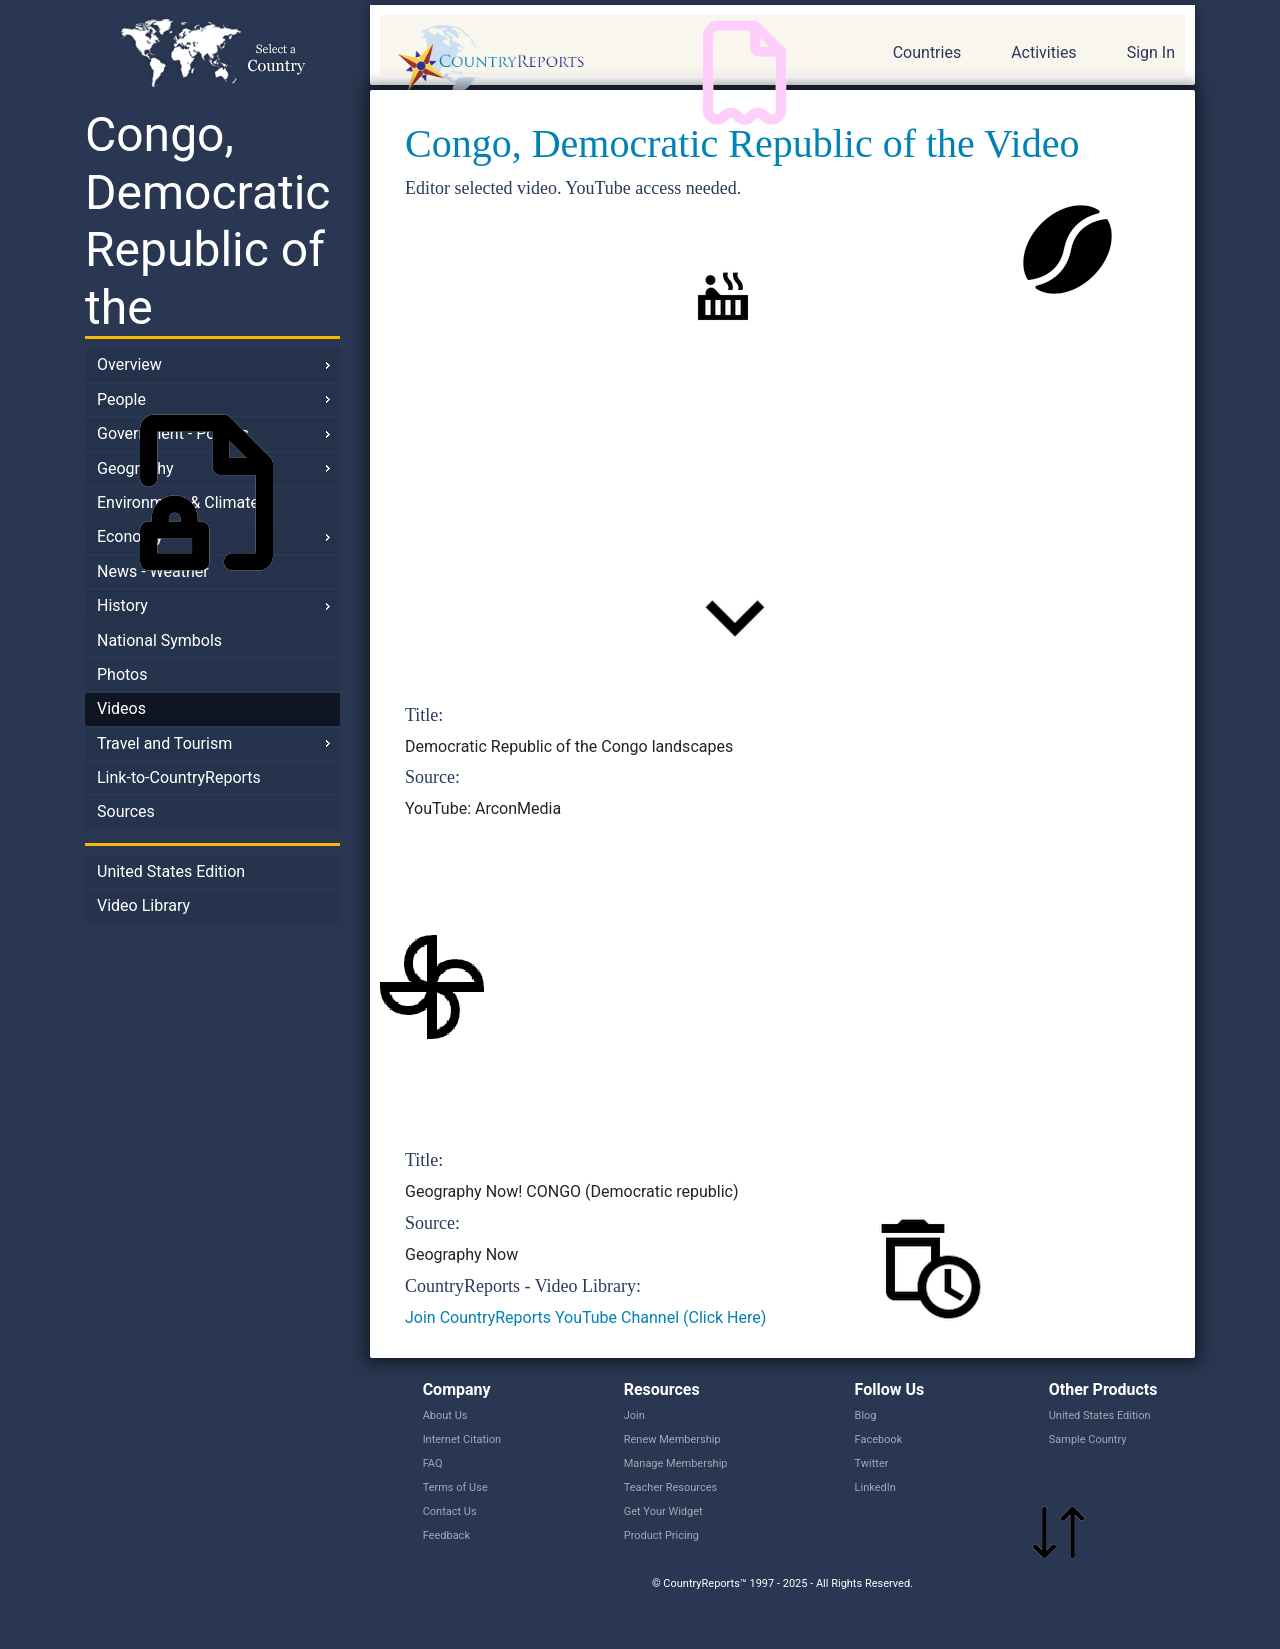 Image resolution: width=1280 pixels, height=1649 pixels. What do you see at coordinates (432, 987) in the screenshot?
I see `access toys or games category` at bounding box center [432, 987].